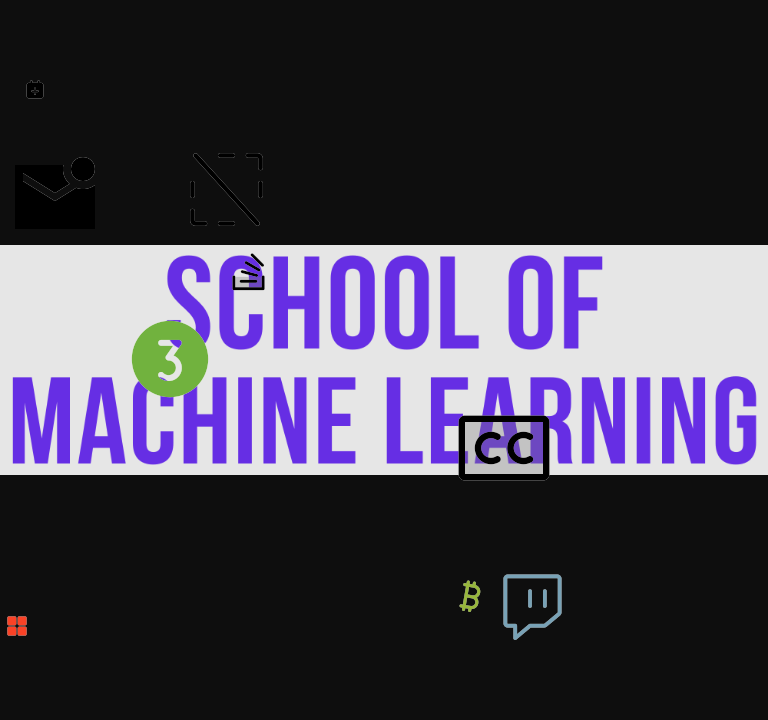 The height and width of the screenshot is (720, 768). Describe the element at coordinates (35, 90) in the screenshot. I see `add a new event to your calendar` at that location.